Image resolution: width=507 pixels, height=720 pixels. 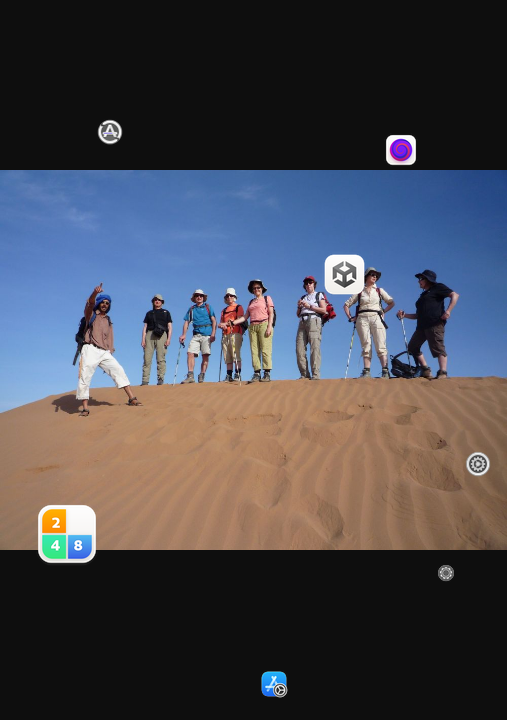 What do you see at coordinates (274, 684) in the screenshot?
I see `open software properties or developer settings` at bounding box center [274, 684].